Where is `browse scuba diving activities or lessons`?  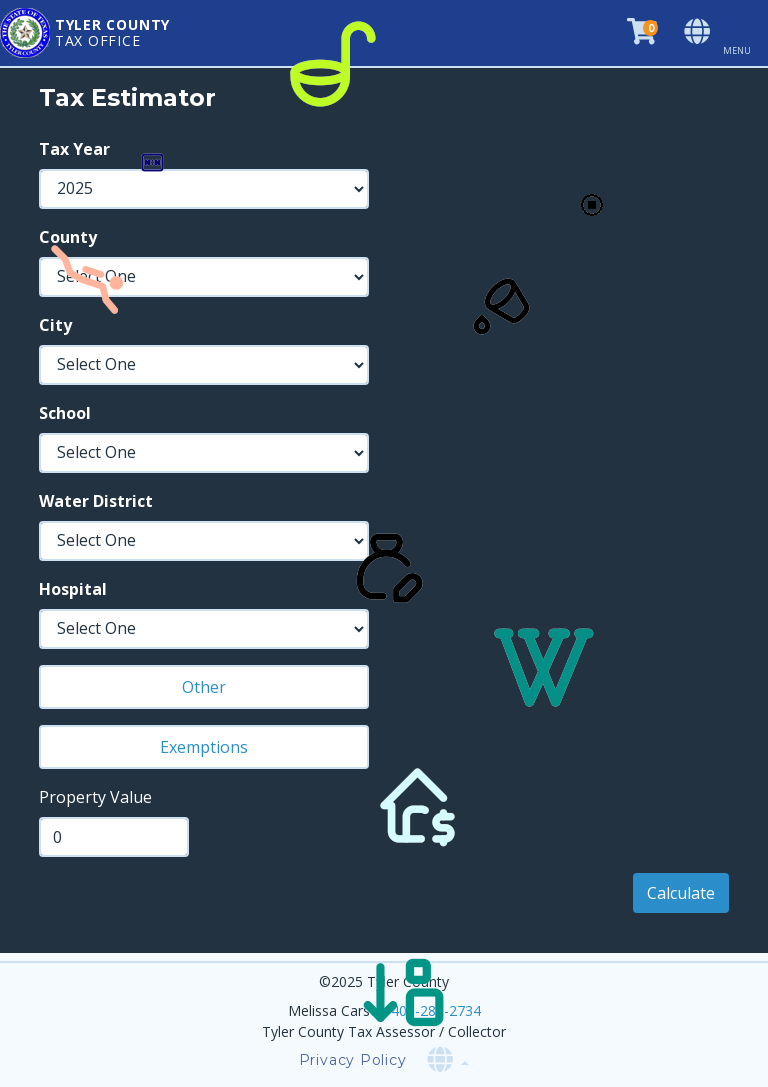 browse scuba diving activities or lessons is located at coordinates (89, 283).